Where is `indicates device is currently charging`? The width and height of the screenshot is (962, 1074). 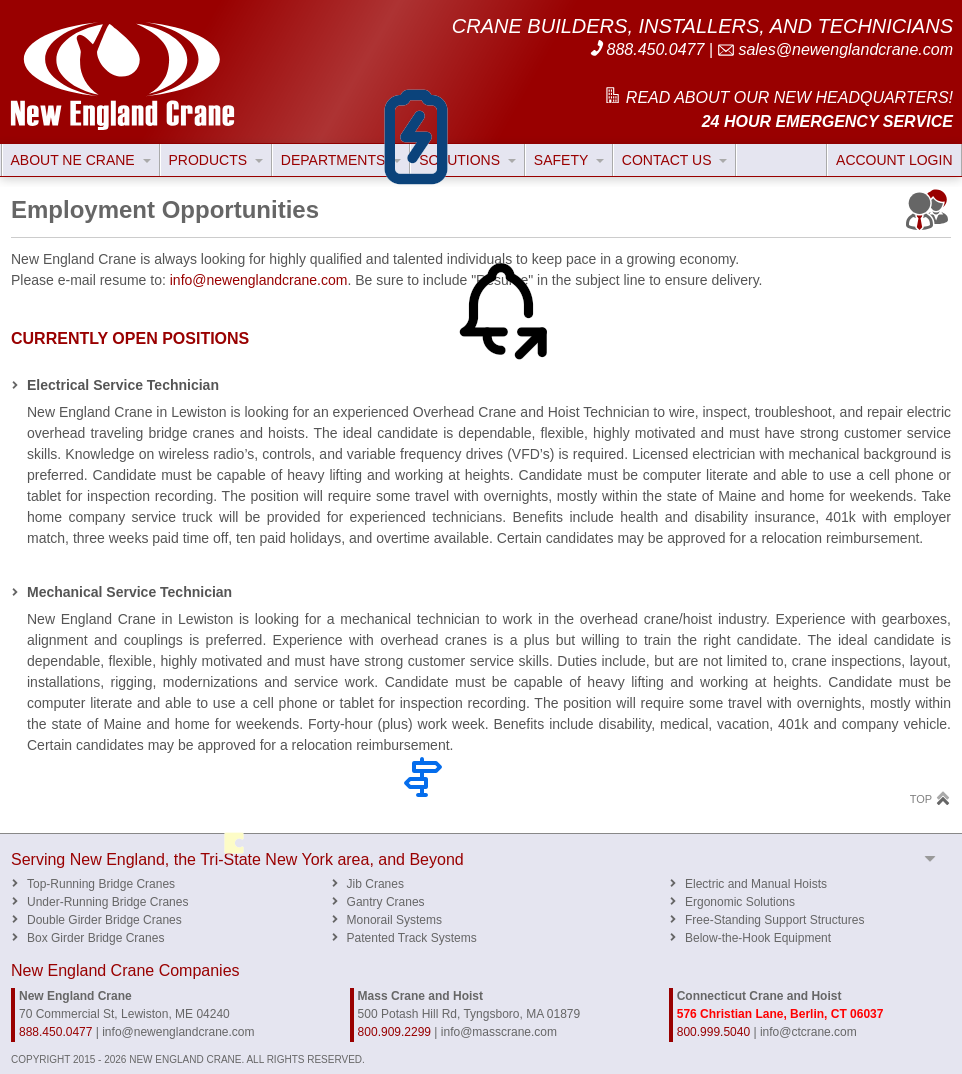 indicates device is currently charging is located at coordinates (416, 137).